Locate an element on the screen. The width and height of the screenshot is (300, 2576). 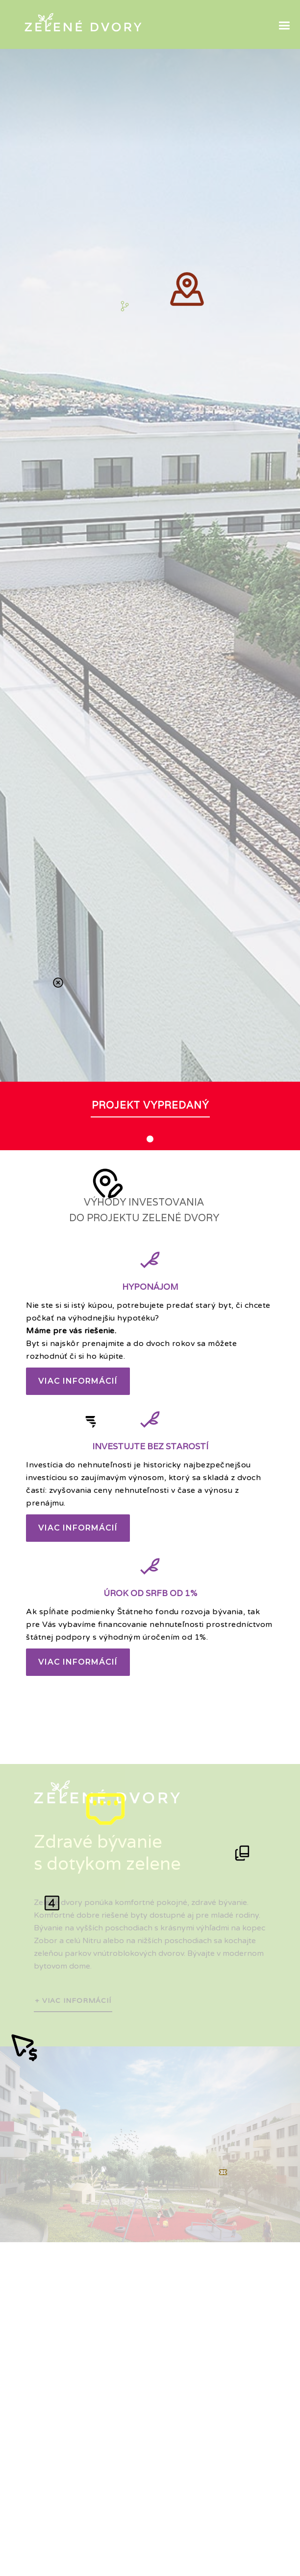
pay-per-click advertising or cost tracking is located at coordinates (24, 2046).